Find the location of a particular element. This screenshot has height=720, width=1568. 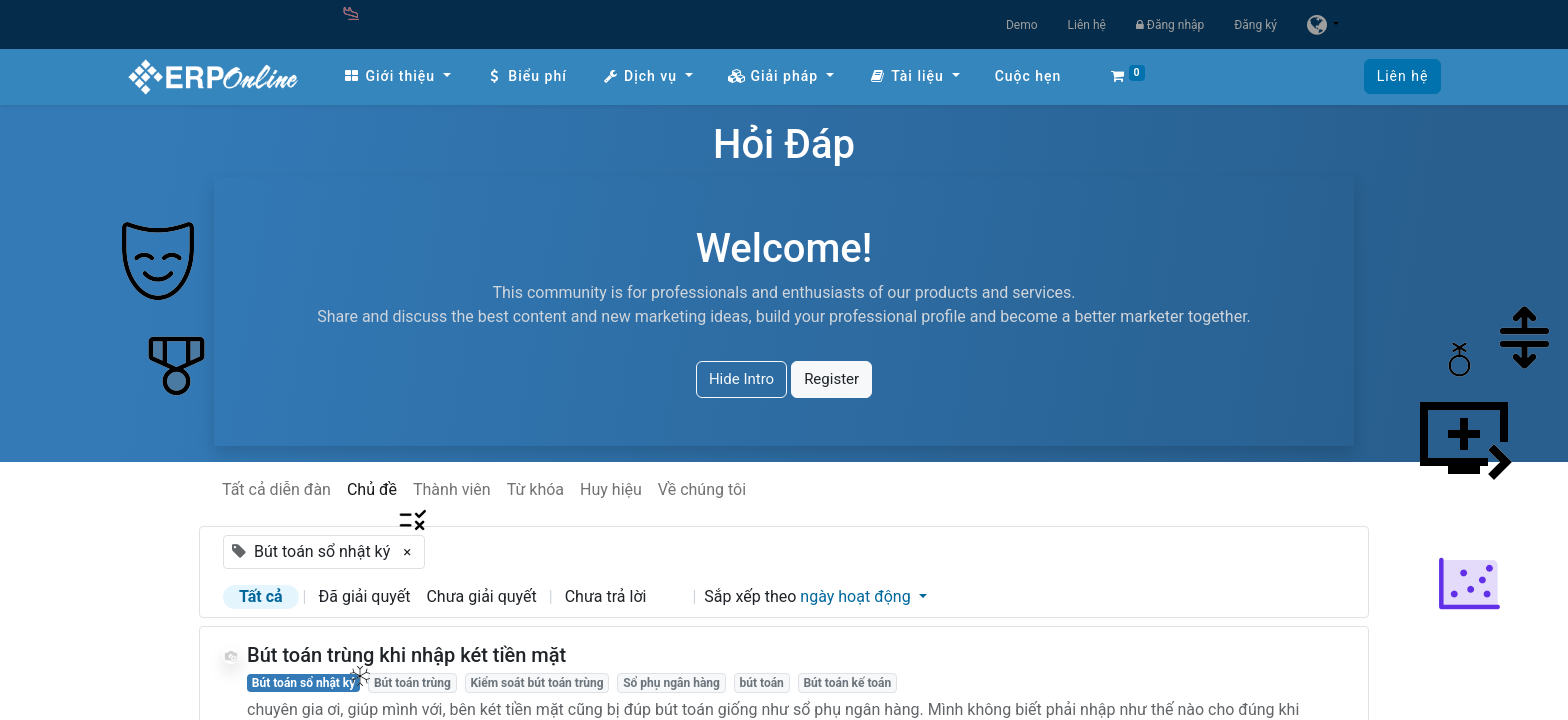

activate cooling or air conditioning mode is located at coordinates (360, 676).